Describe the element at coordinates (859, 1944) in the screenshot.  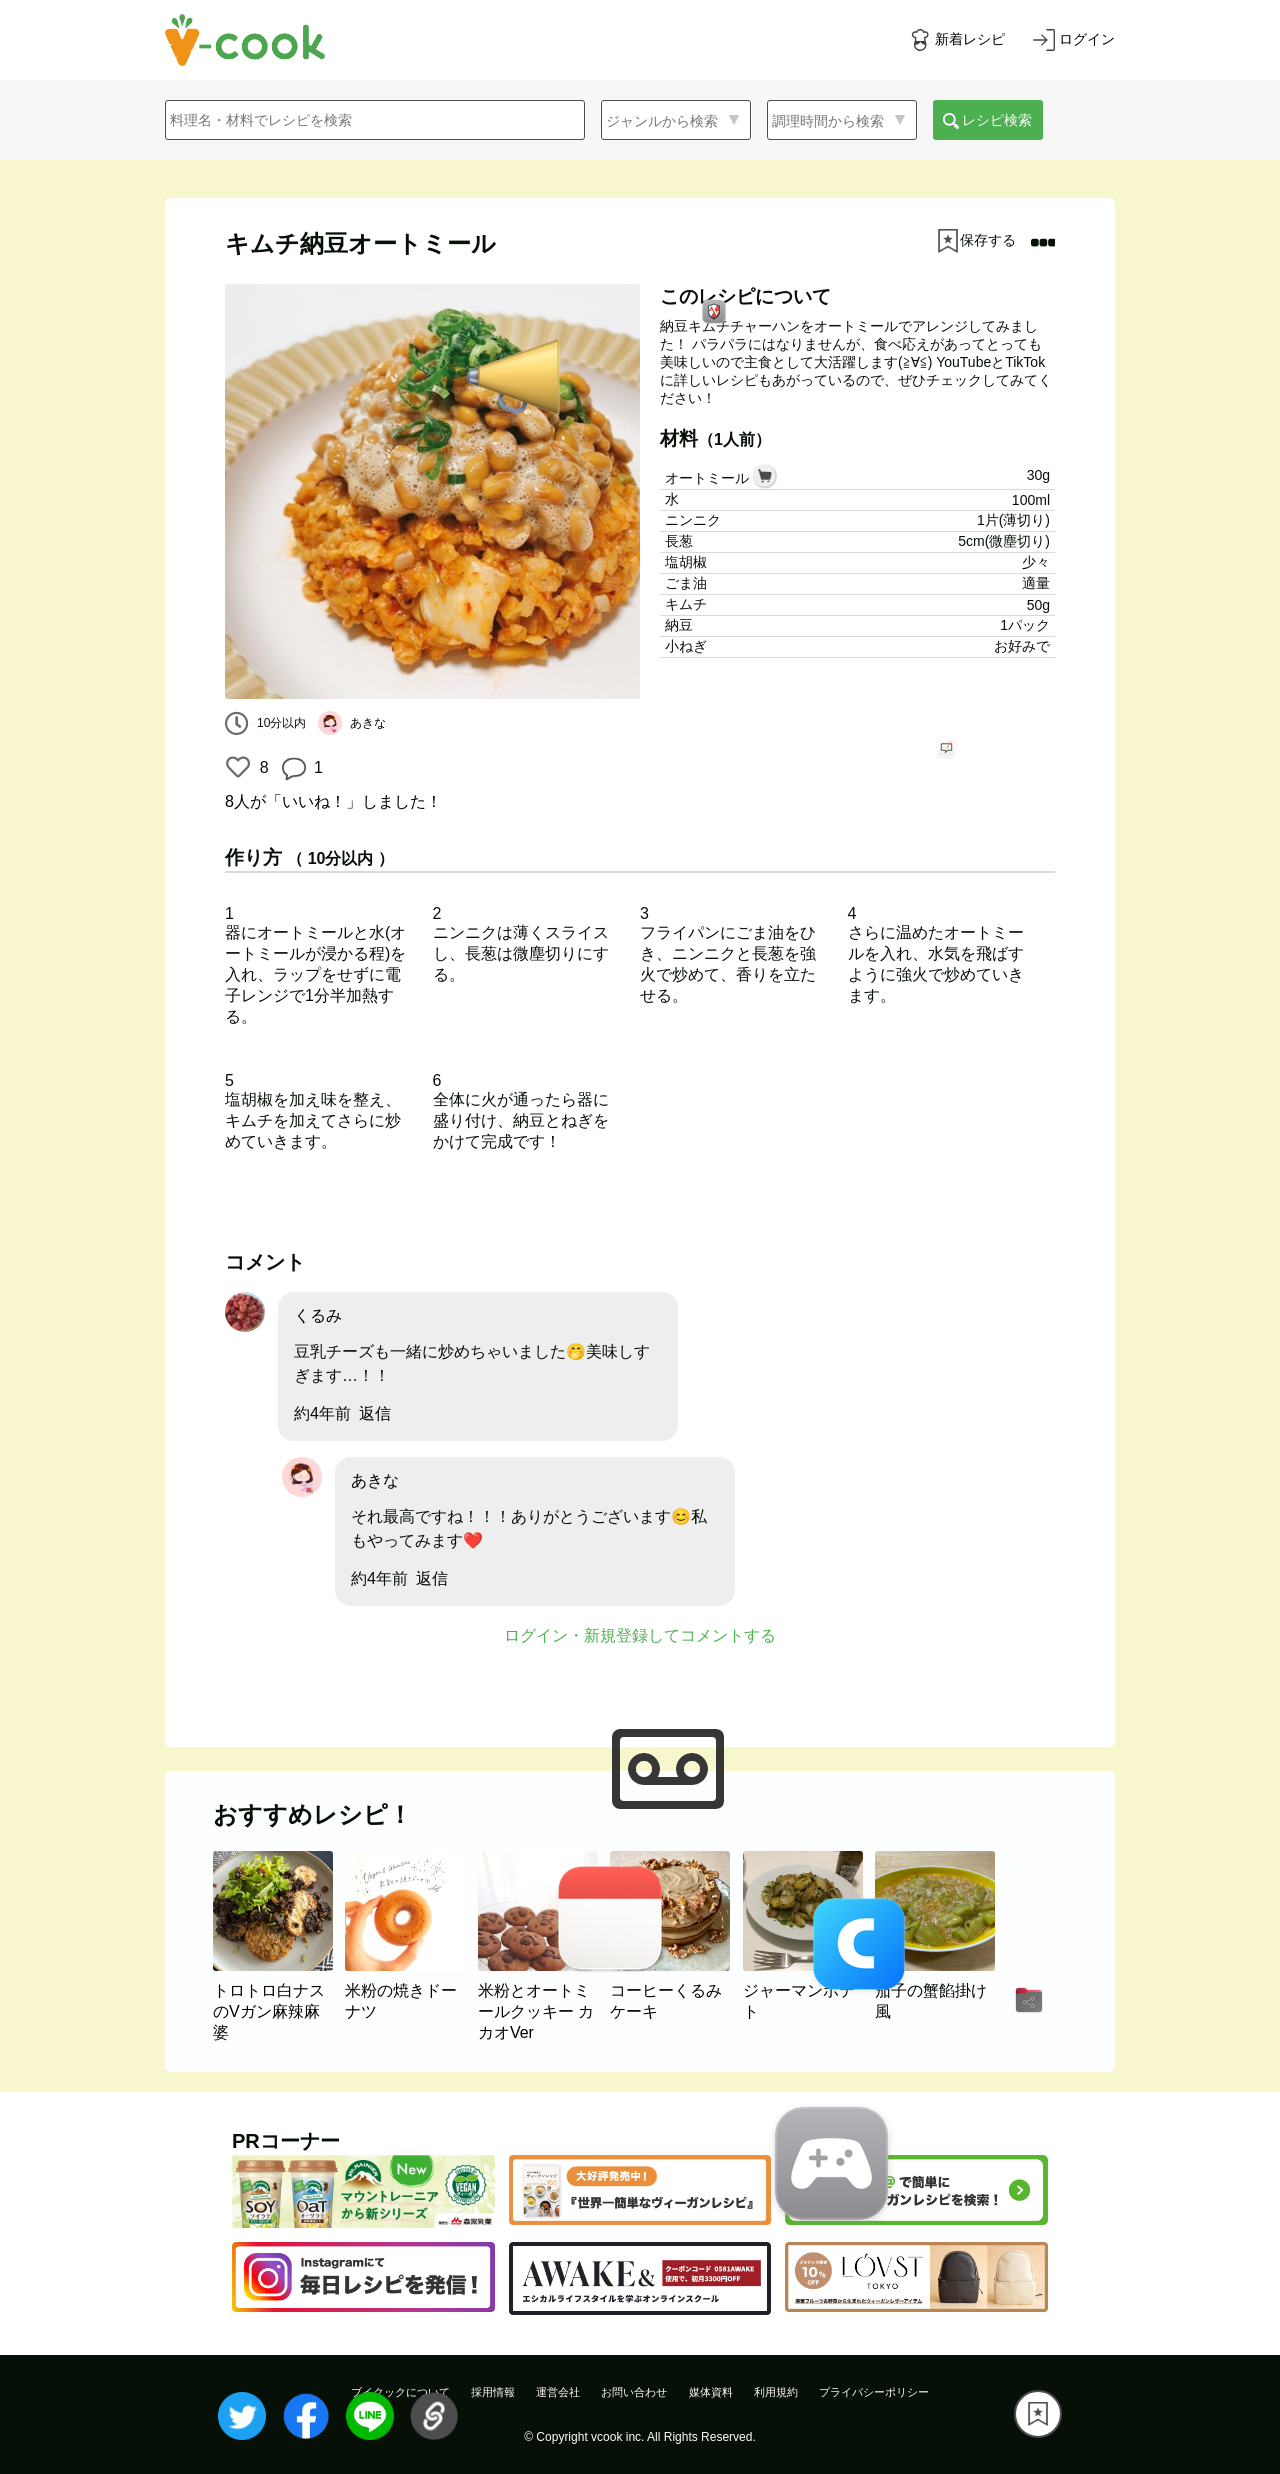
I see `open the Cura 3D printing slicer application` at that location.